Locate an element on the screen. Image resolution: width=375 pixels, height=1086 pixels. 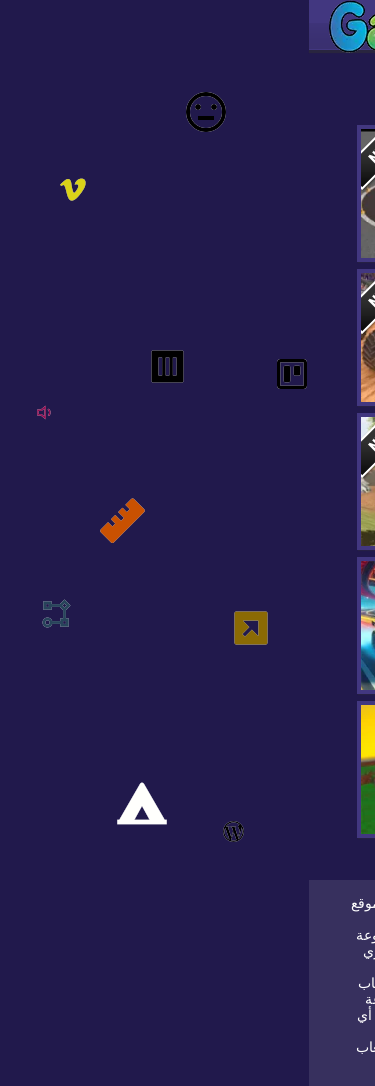
decrease audio volume is located at coordinates (43, 412).